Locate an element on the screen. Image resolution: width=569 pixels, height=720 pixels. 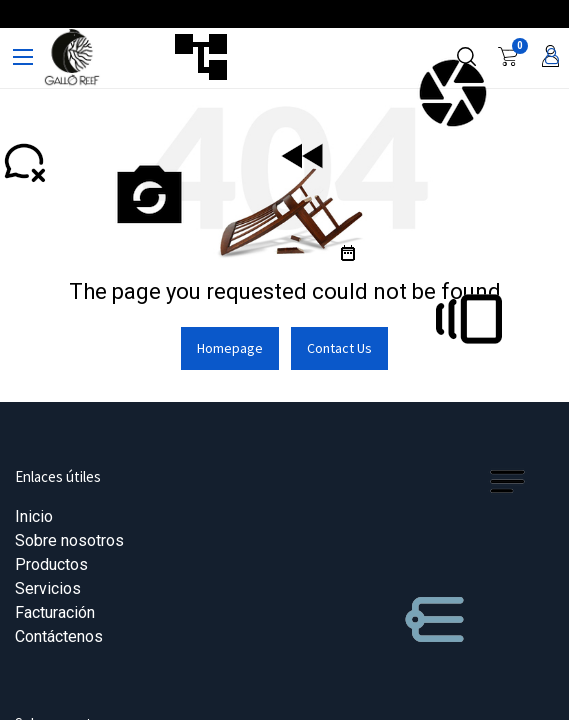
skip to previous track is located at coordinates (302, 156).